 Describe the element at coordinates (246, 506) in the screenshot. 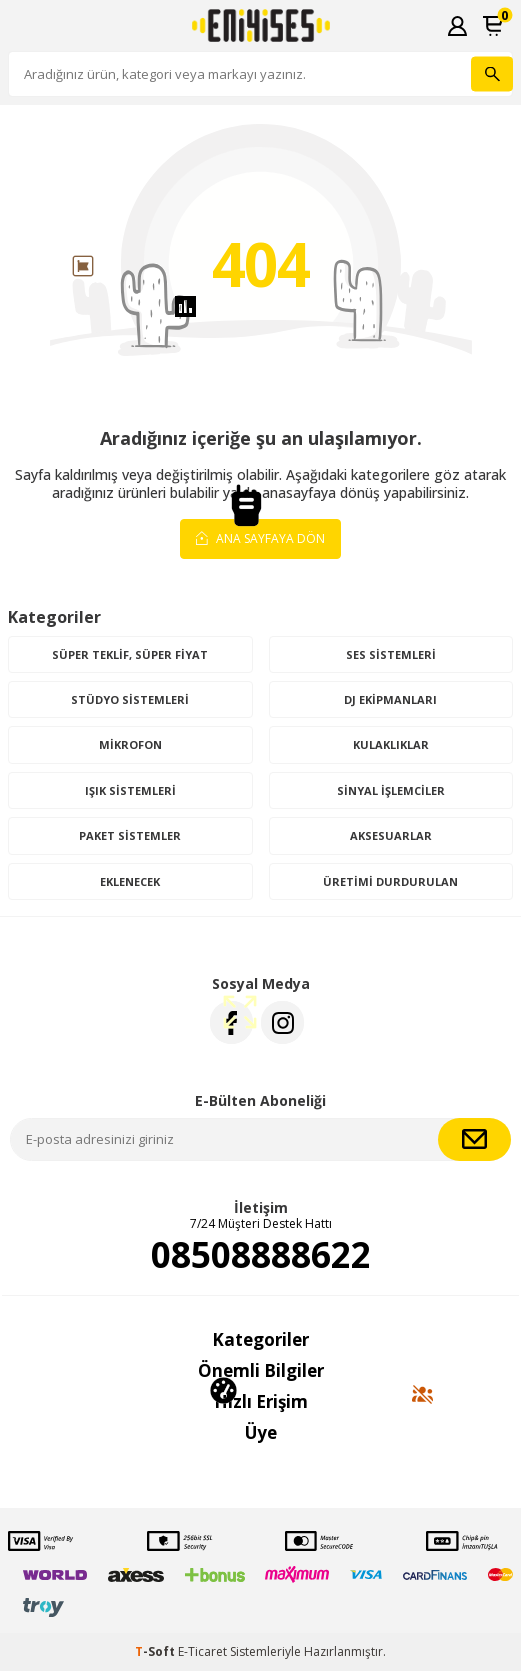

I see `access push-to-talk communication` at that location.